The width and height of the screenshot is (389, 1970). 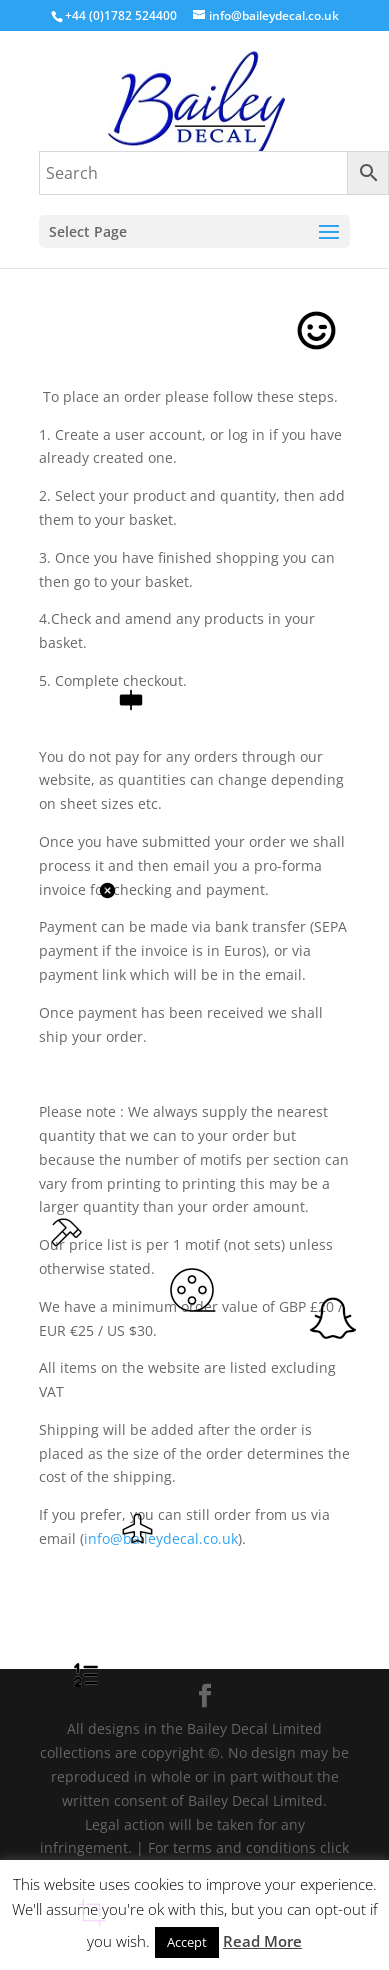 What do you see at coordinates (137, 1528) in the screenshot?
I see `enable airplane mode` at bounding box center [137, 1528].